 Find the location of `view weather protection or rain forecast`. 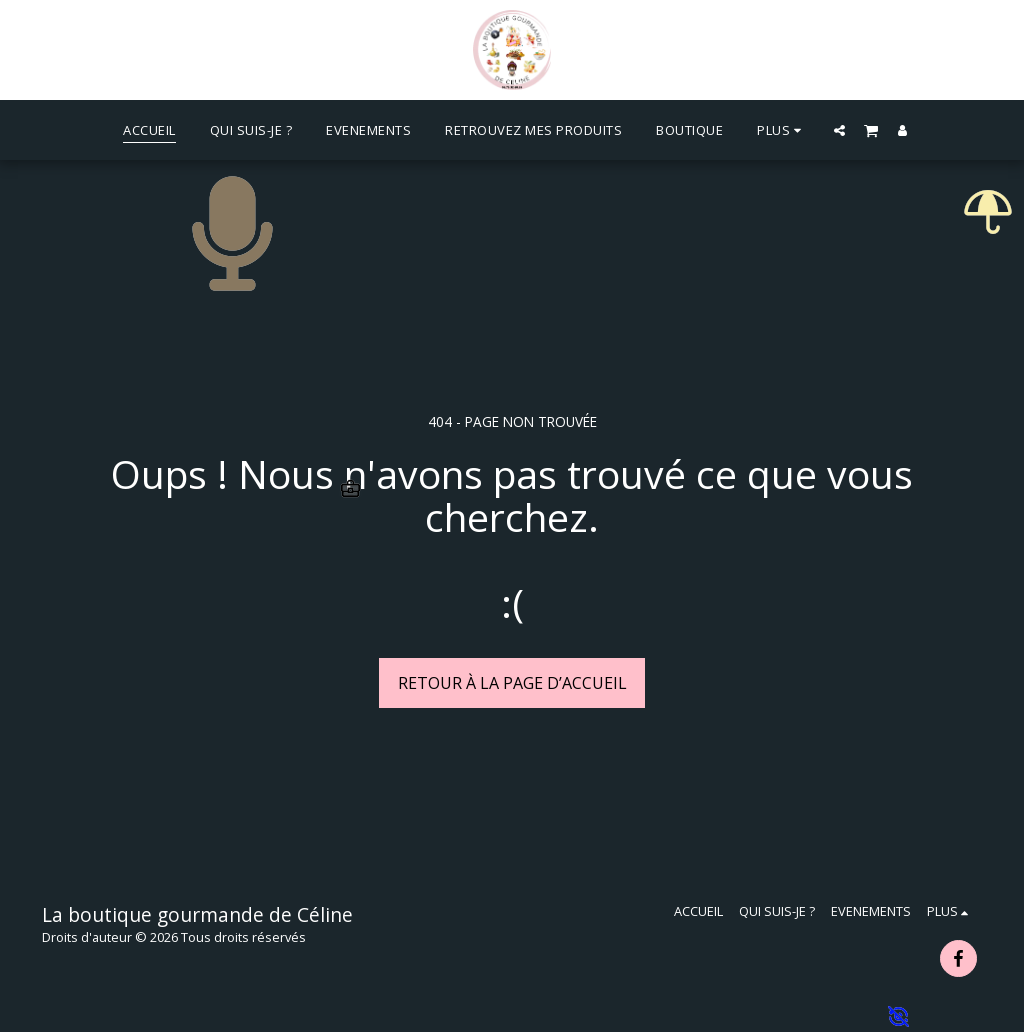

view weather protection or rain forecast is located at coordinates (988, 212).